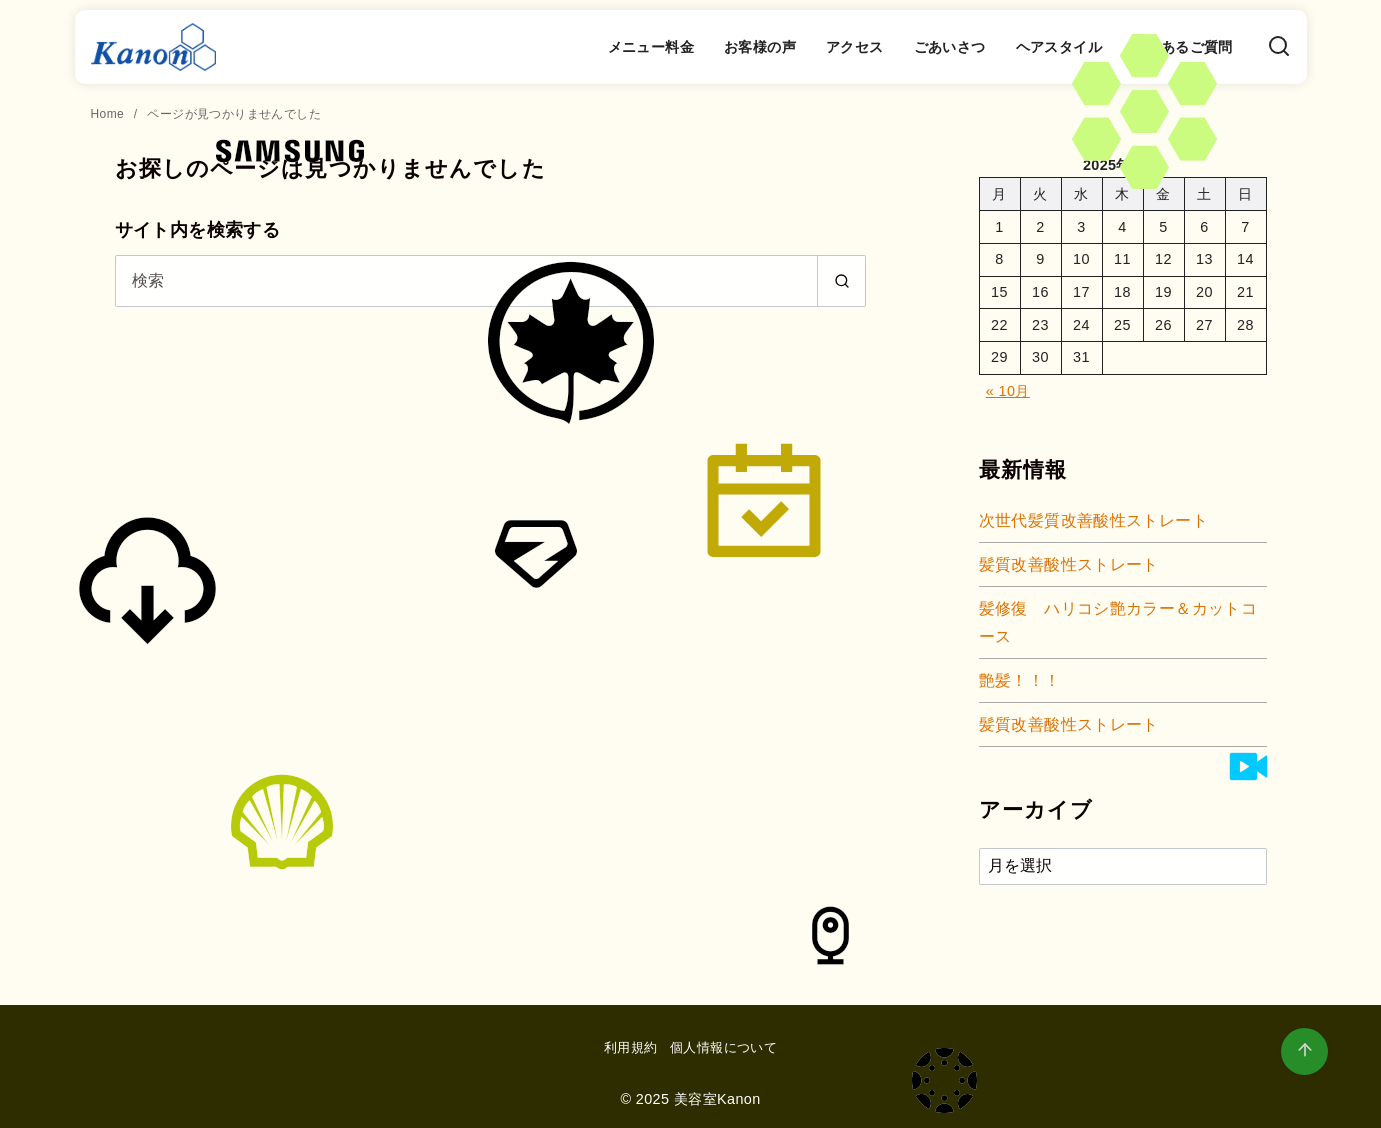 This screenshot has height=1128, width=1381. Describe the element at coordinates (830, 935) in the screenshot. I see `access webcam settings` at that location.